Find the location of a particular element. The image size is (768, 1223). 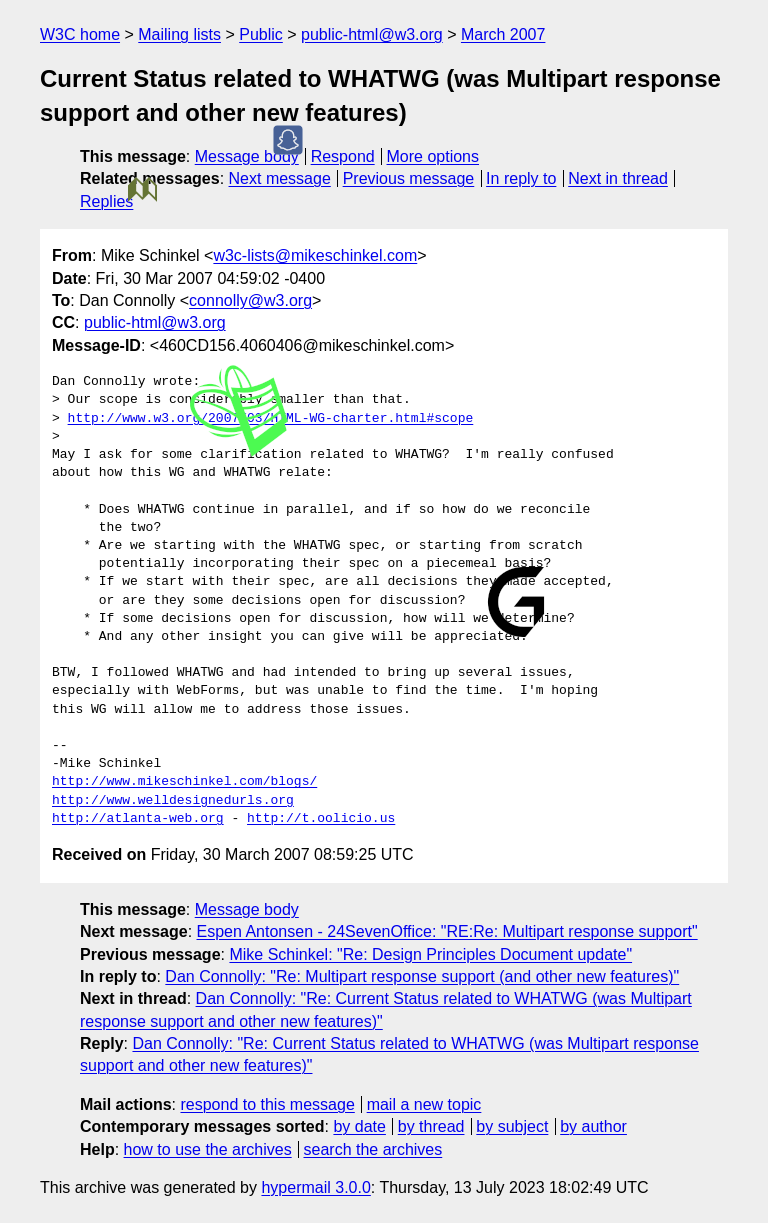

open siyuan note-taking app is located at coordinates (142, 189).